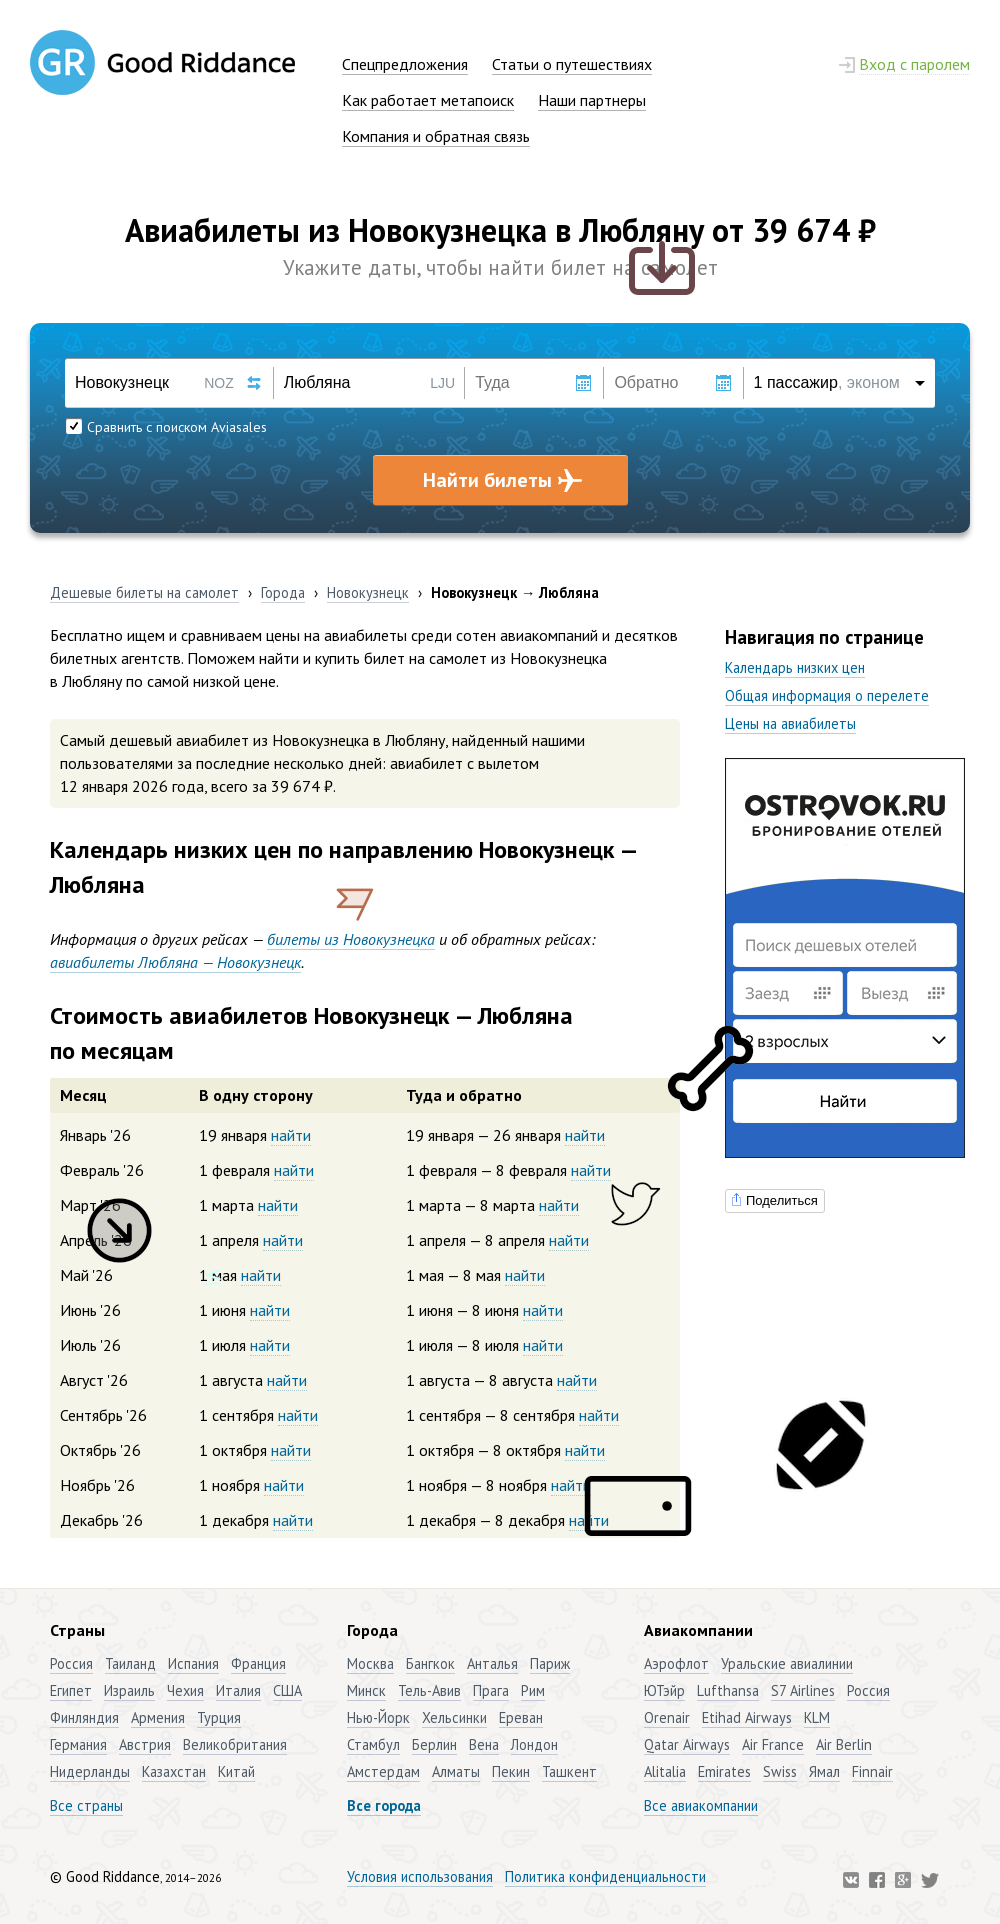 This screenshot has height=1924, width=1000. Describe the element at coordinates (821, 1445) in the screenshot. I see `access sports or football content` at that location.